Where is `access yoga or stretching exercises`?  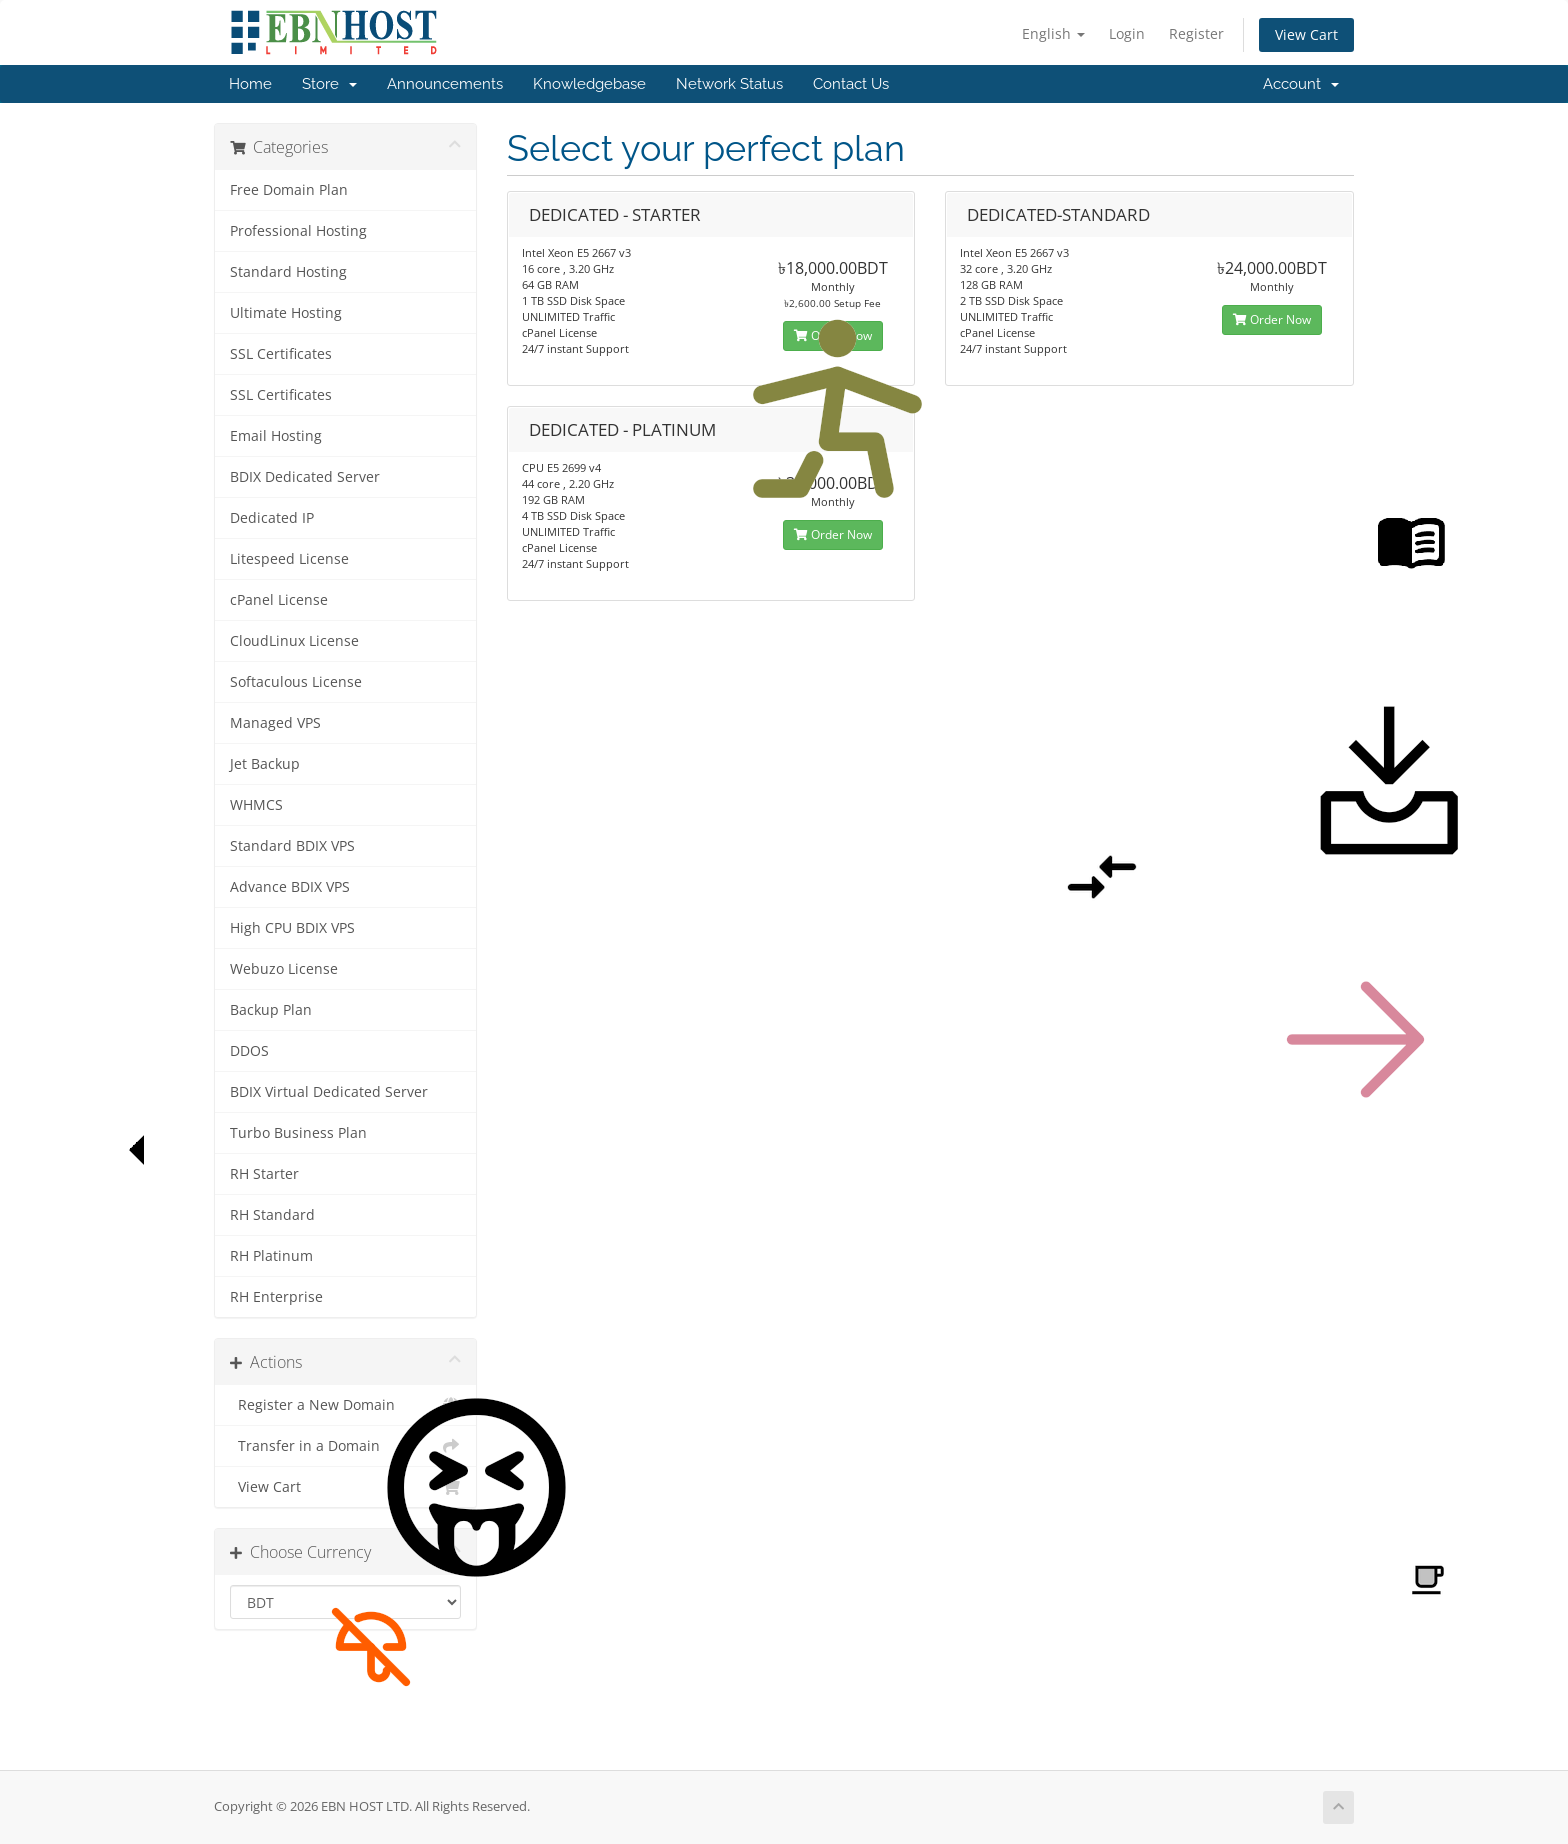
access yoga or stretching exercises is located at coordinates (837, 413).